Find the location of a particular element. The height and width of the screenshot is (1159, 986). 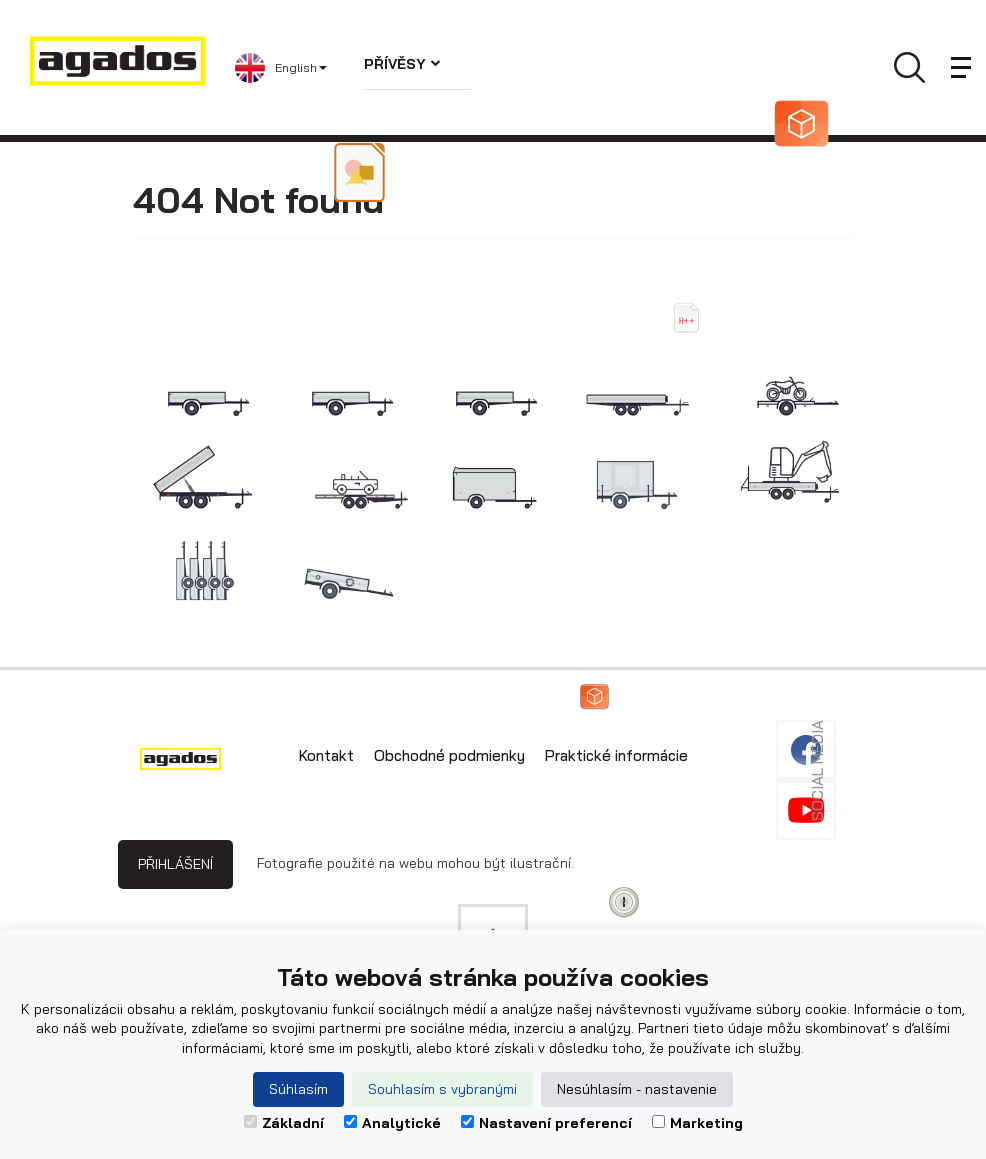

open a libreoffice draw document is located at coordinates (359, 172).